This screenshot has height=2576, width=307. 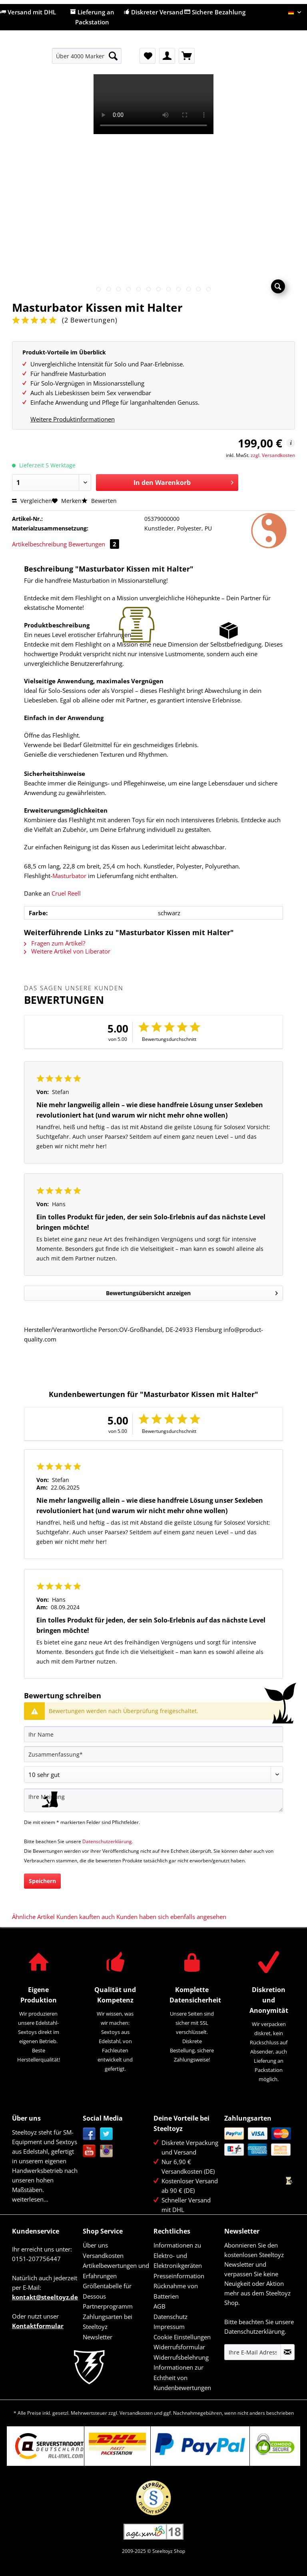 I want to click on activate electric shield ability, so click(x=89, y=2367).